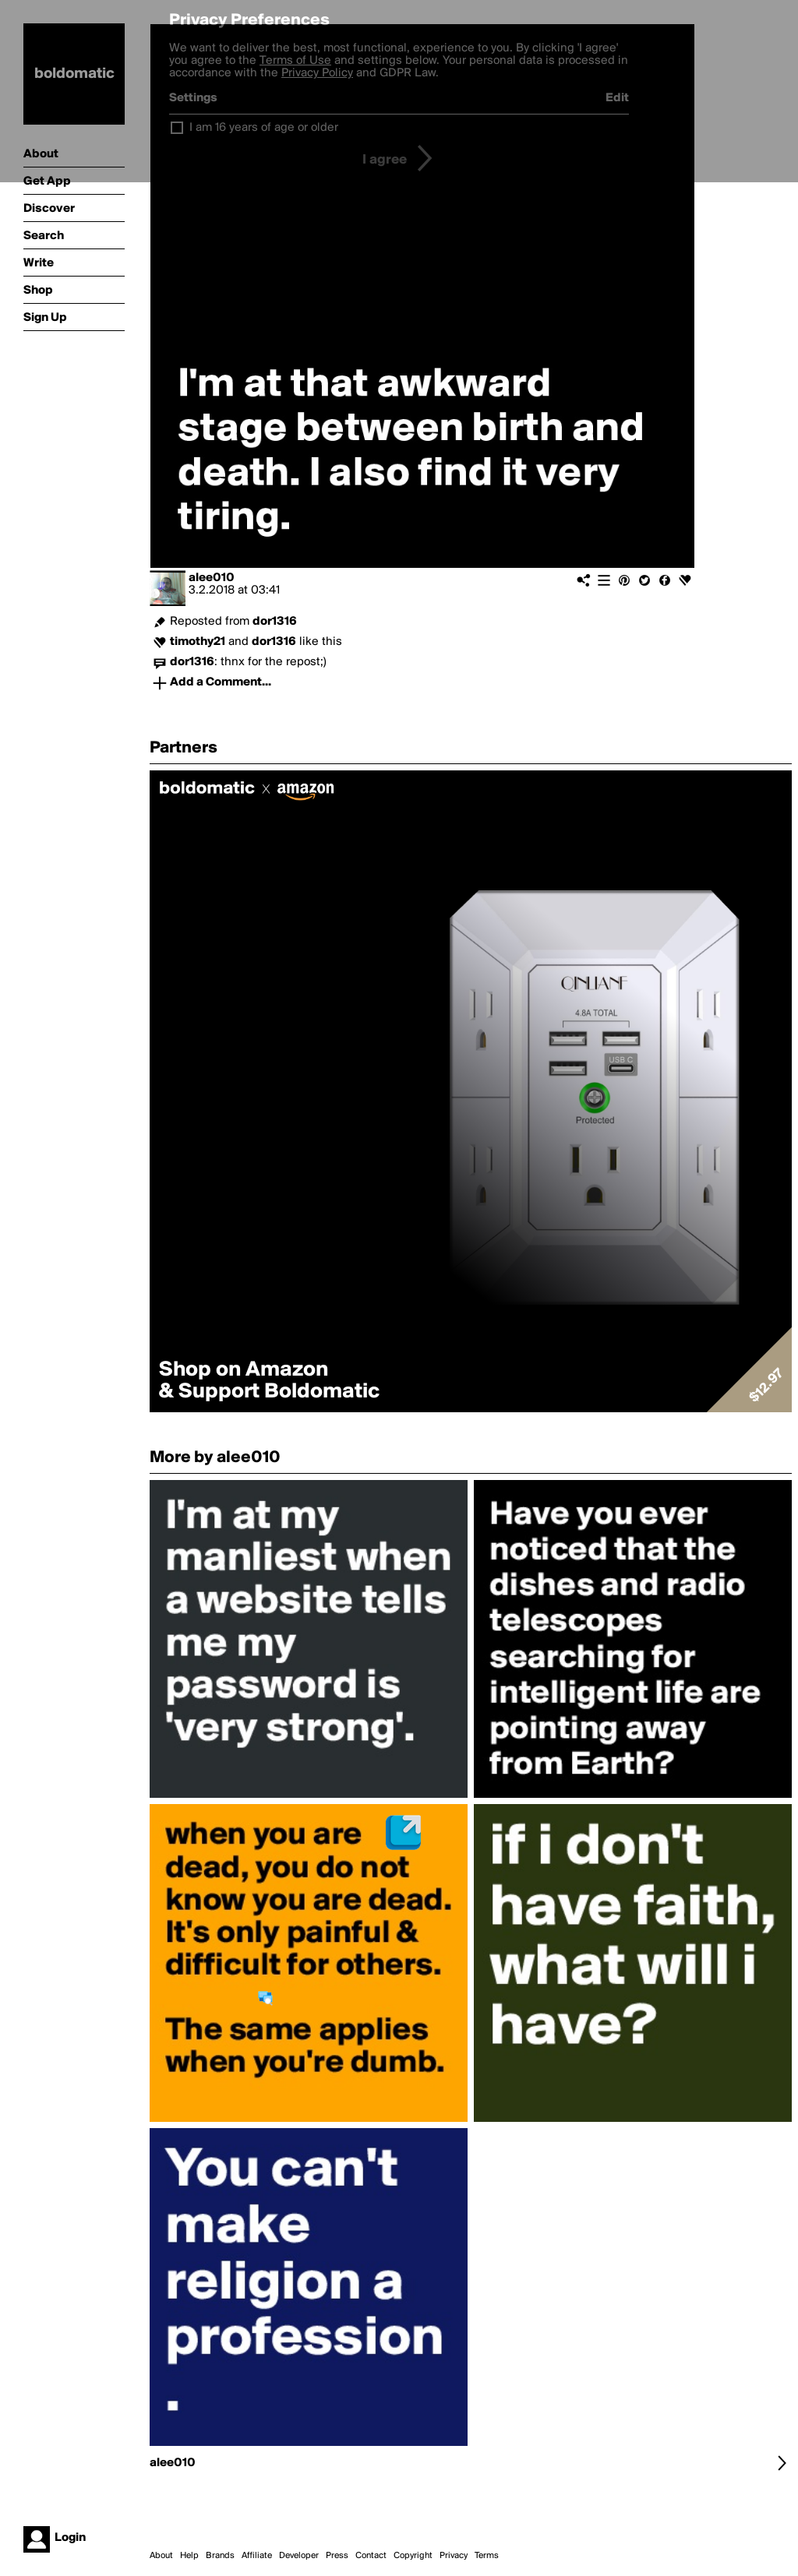 This screenshot has width=798, height=2576. Describe the element at coordinates (403, 1832) in the screenshot. I see `open accessories or utility apps` at that location.